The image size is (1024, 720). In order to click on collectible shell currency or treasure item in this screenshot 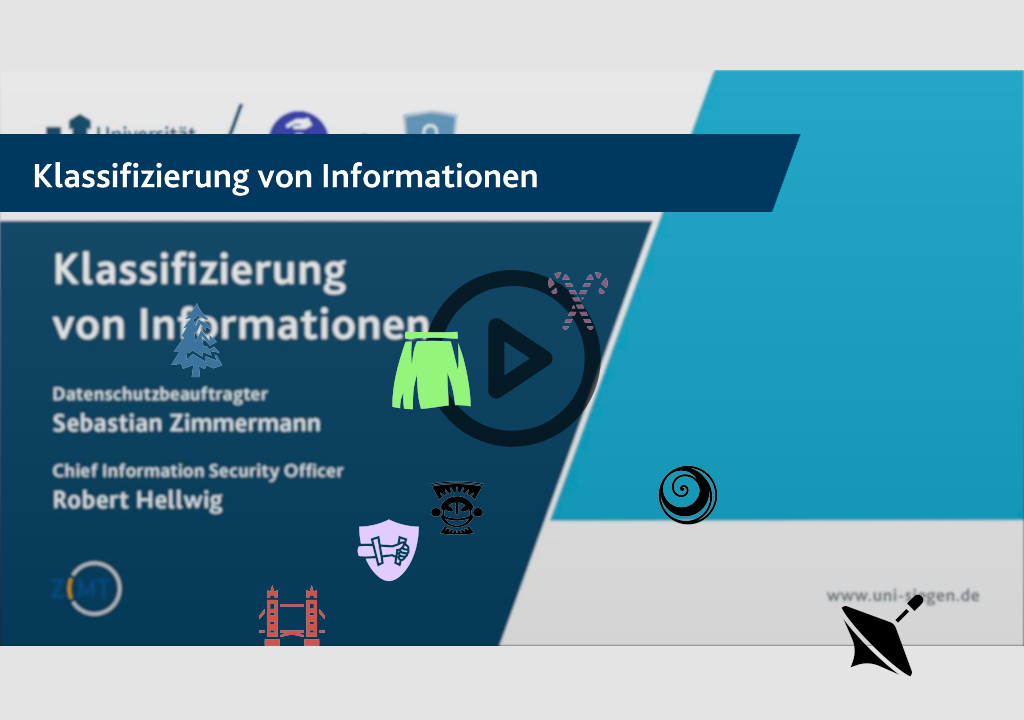, I will do `click(688, 495)`.